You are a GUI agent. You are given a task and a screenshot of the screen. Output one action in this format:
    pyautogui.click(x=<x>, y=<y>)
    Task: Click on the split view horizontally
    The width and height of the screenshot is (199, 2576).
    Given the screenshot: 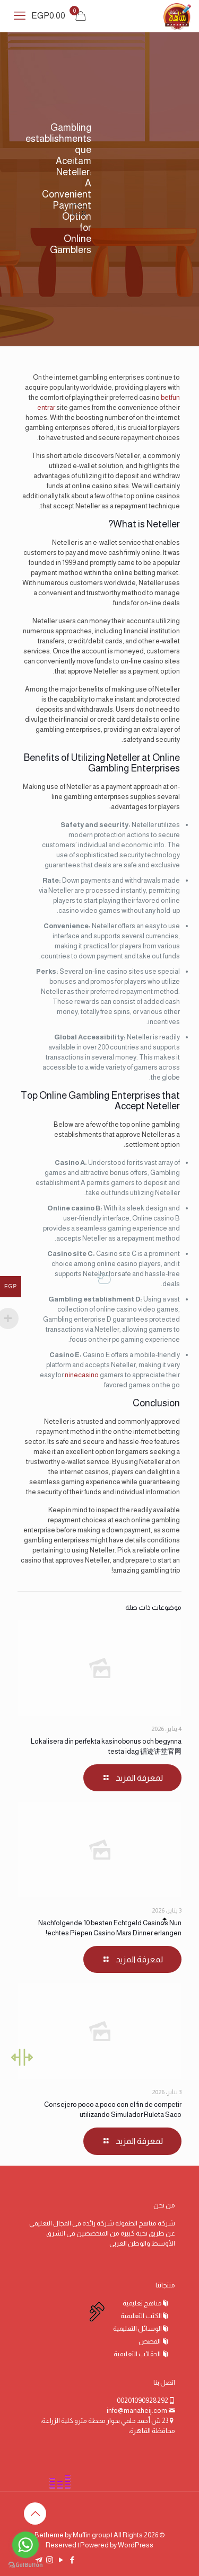 What is the action you would take?
    pyautogui.click(x=22, y=2057)
    